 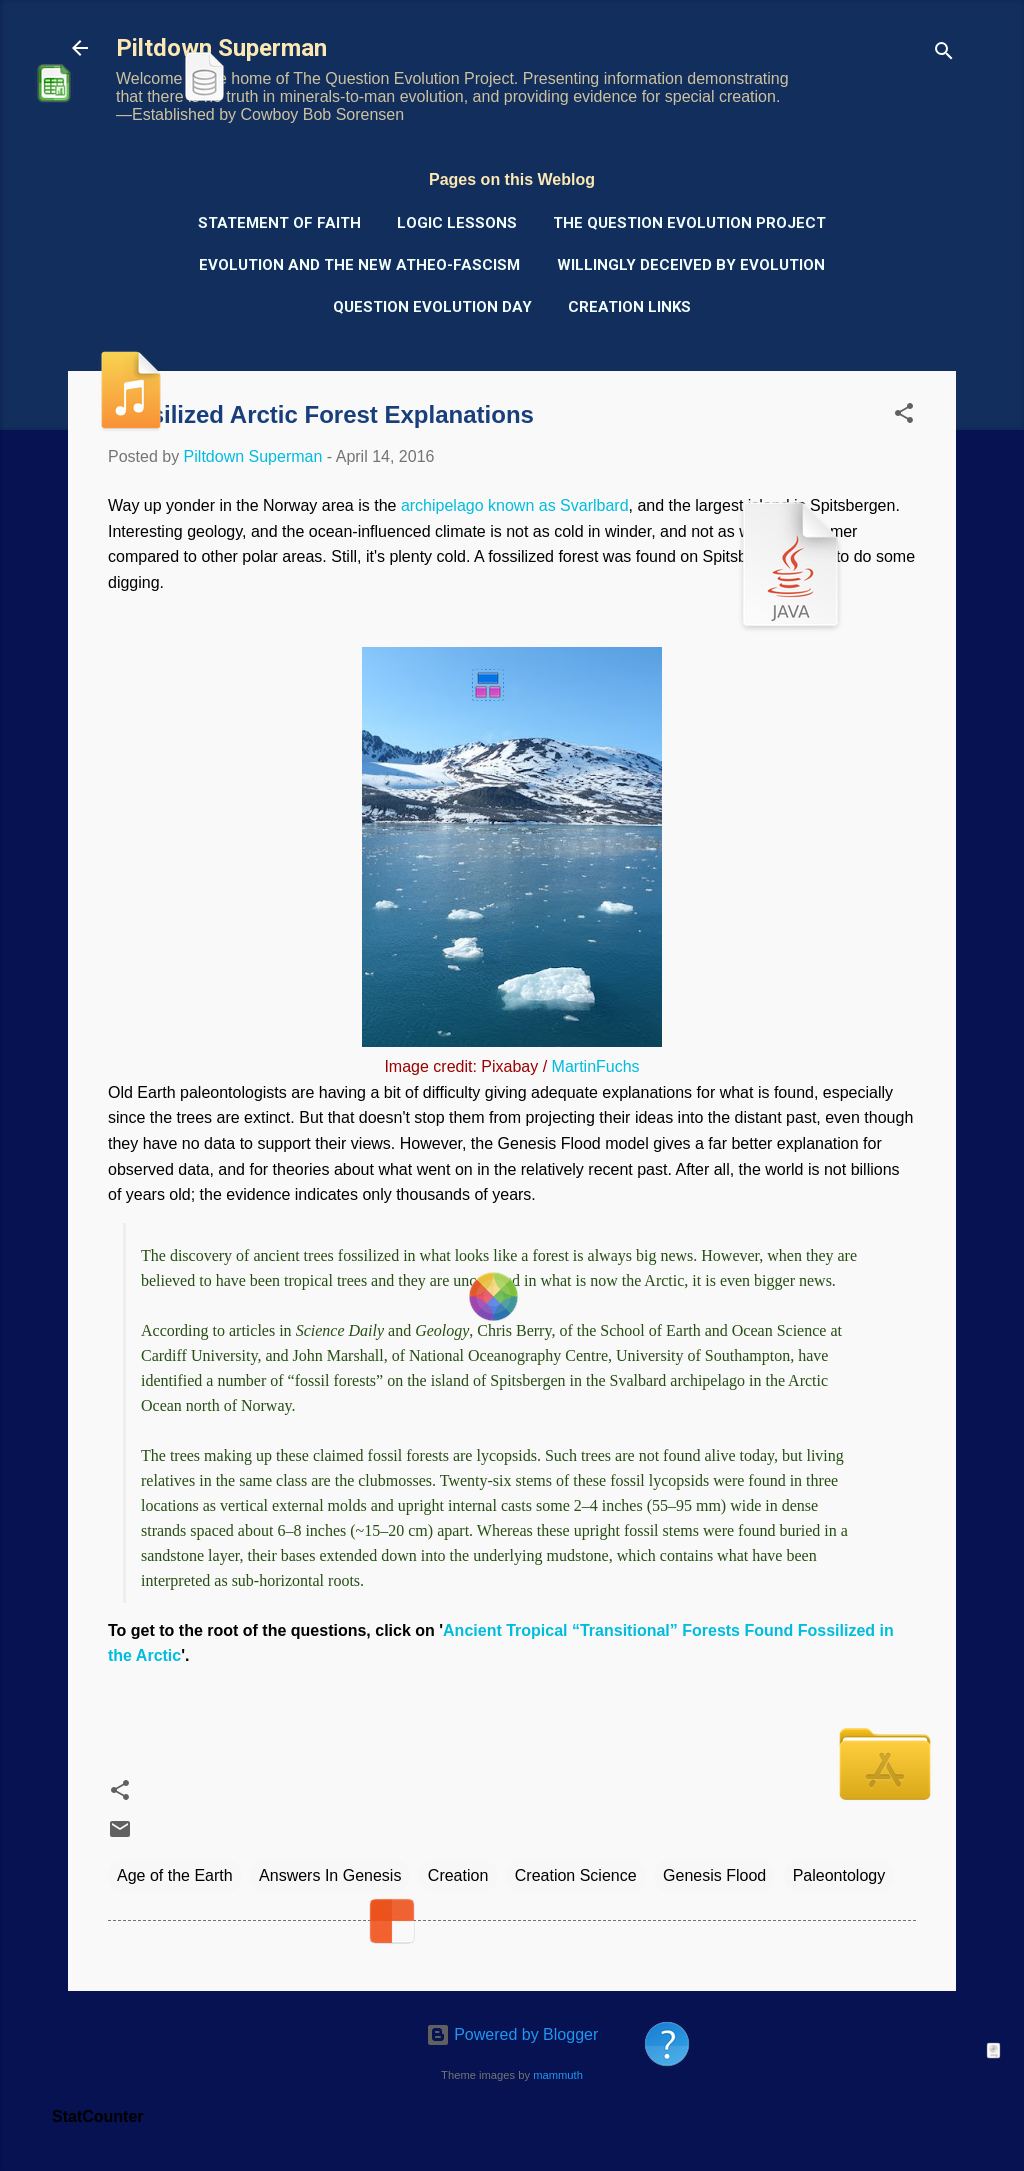 What do you see at coordinates (790, 566) in the screenshot?
I see `a java source code file` at bounding box center [790, 566].